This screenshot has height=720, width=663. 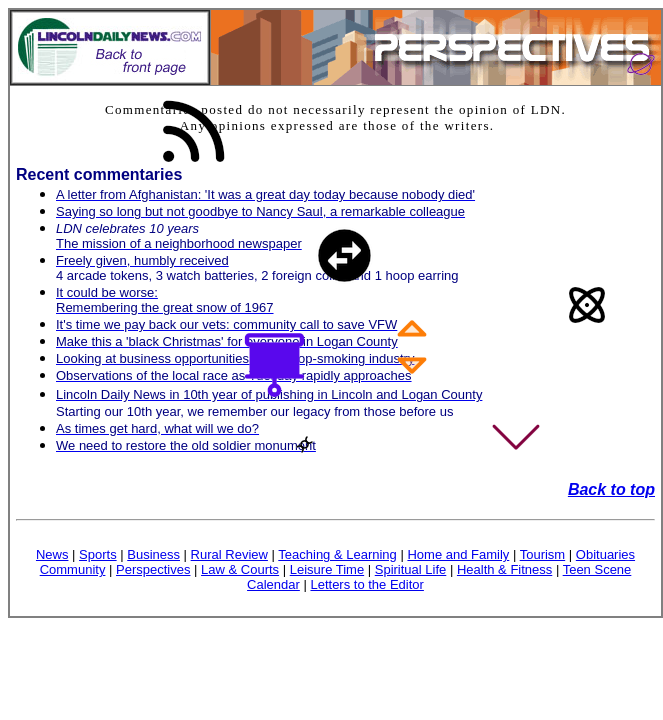 What do you see at coordinates (274, 360) in the screenshot?
I see `start a presentation` at bounding box center [274, 360].